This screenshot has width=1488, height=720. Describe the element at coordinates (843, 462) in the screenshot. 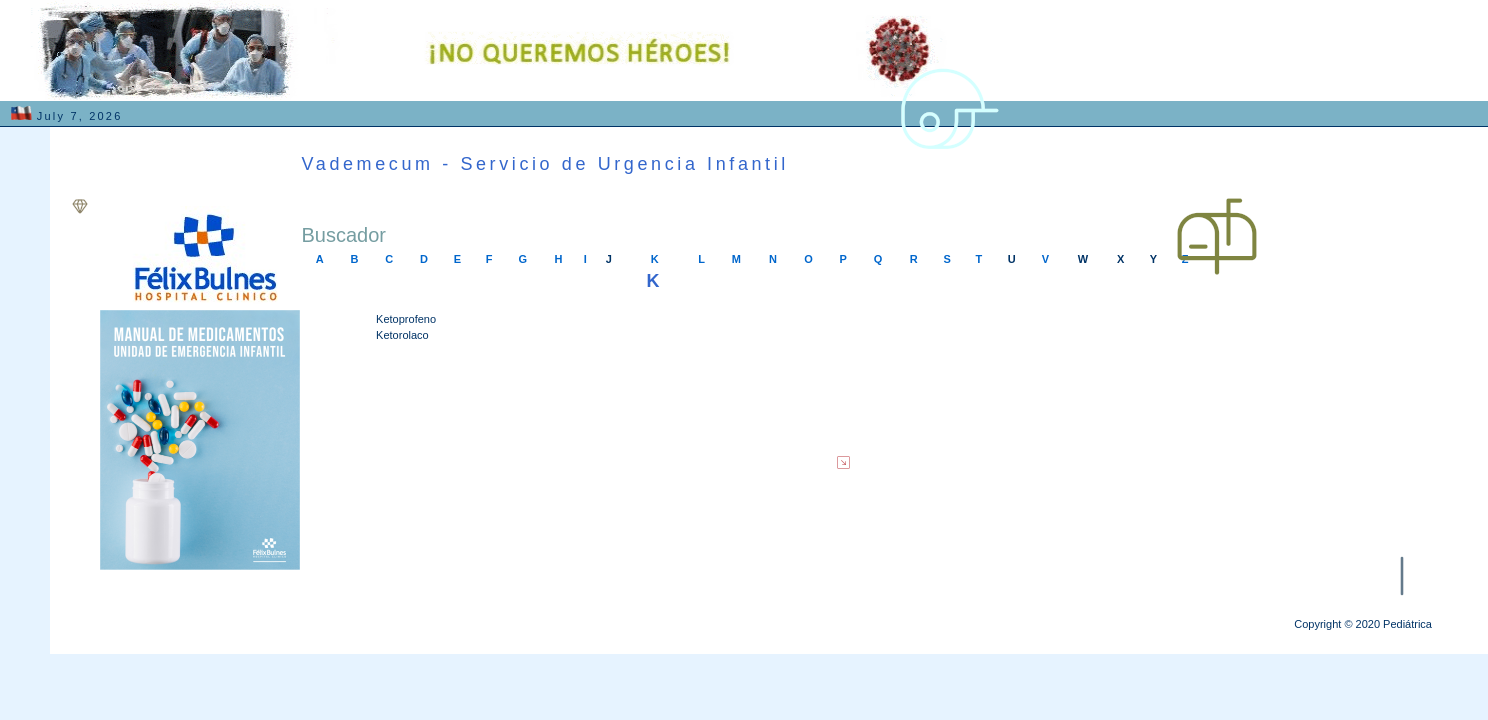

I see `navigate to bottom-right corner` at that location.